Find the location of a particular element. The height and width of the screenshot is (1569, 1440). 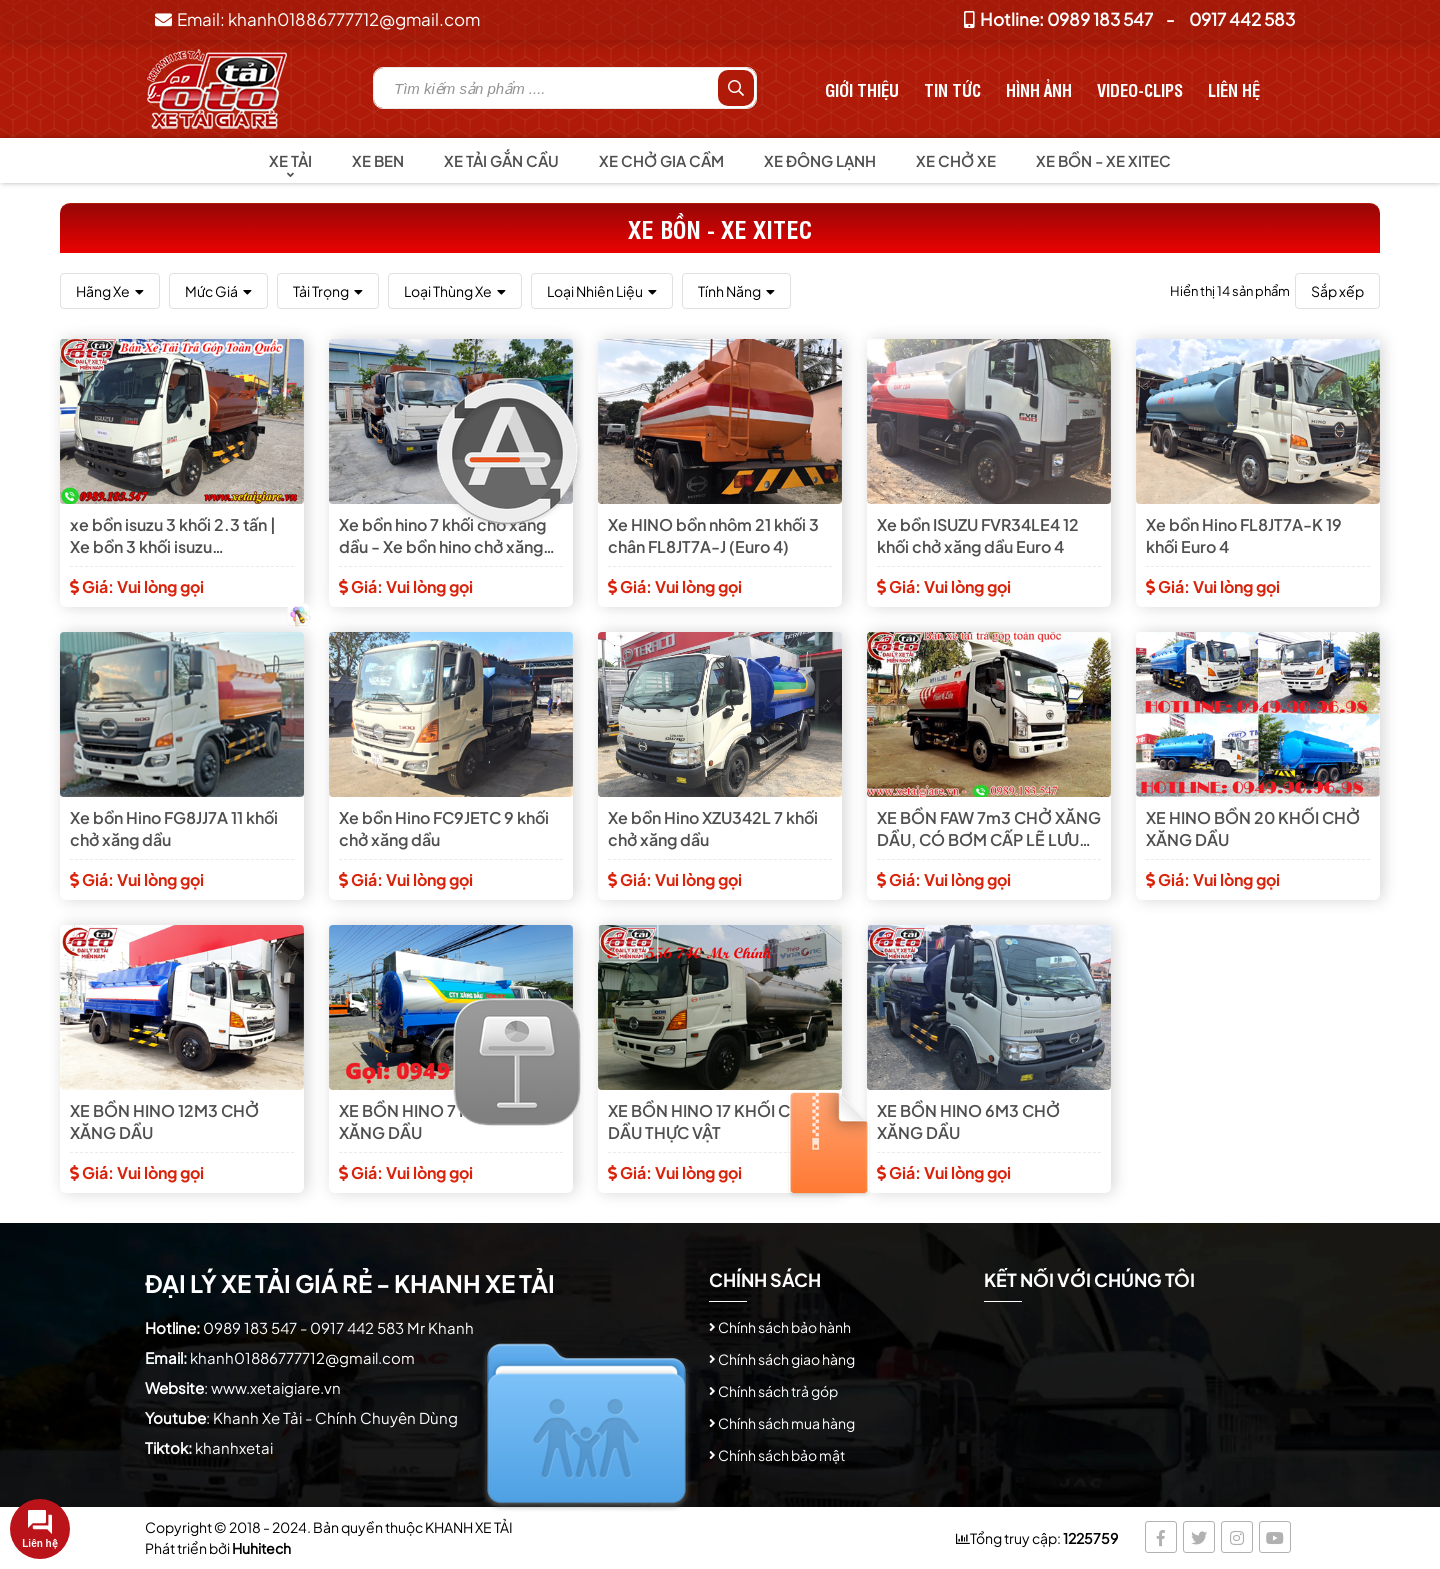

open the family shared folder is located at coordinates (586, 1423).